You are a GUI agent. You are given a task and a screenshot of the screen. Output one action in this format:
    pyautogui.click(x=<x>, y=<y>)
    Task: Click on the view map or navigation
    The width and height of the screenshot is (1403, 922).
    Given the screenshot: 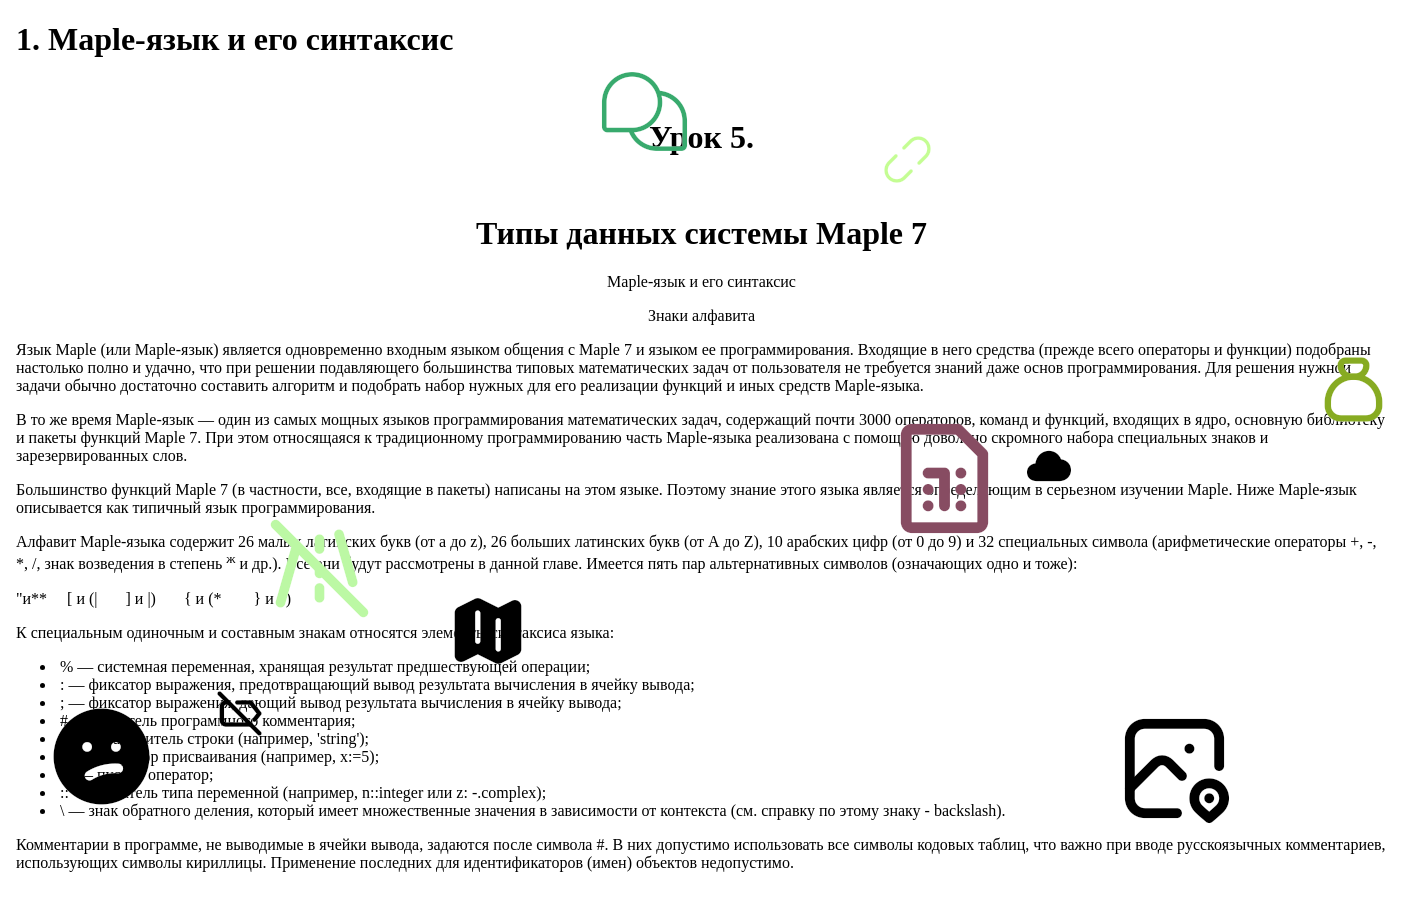 What is the action you would take?
    pyautogui.click(x=488, y=631)
    